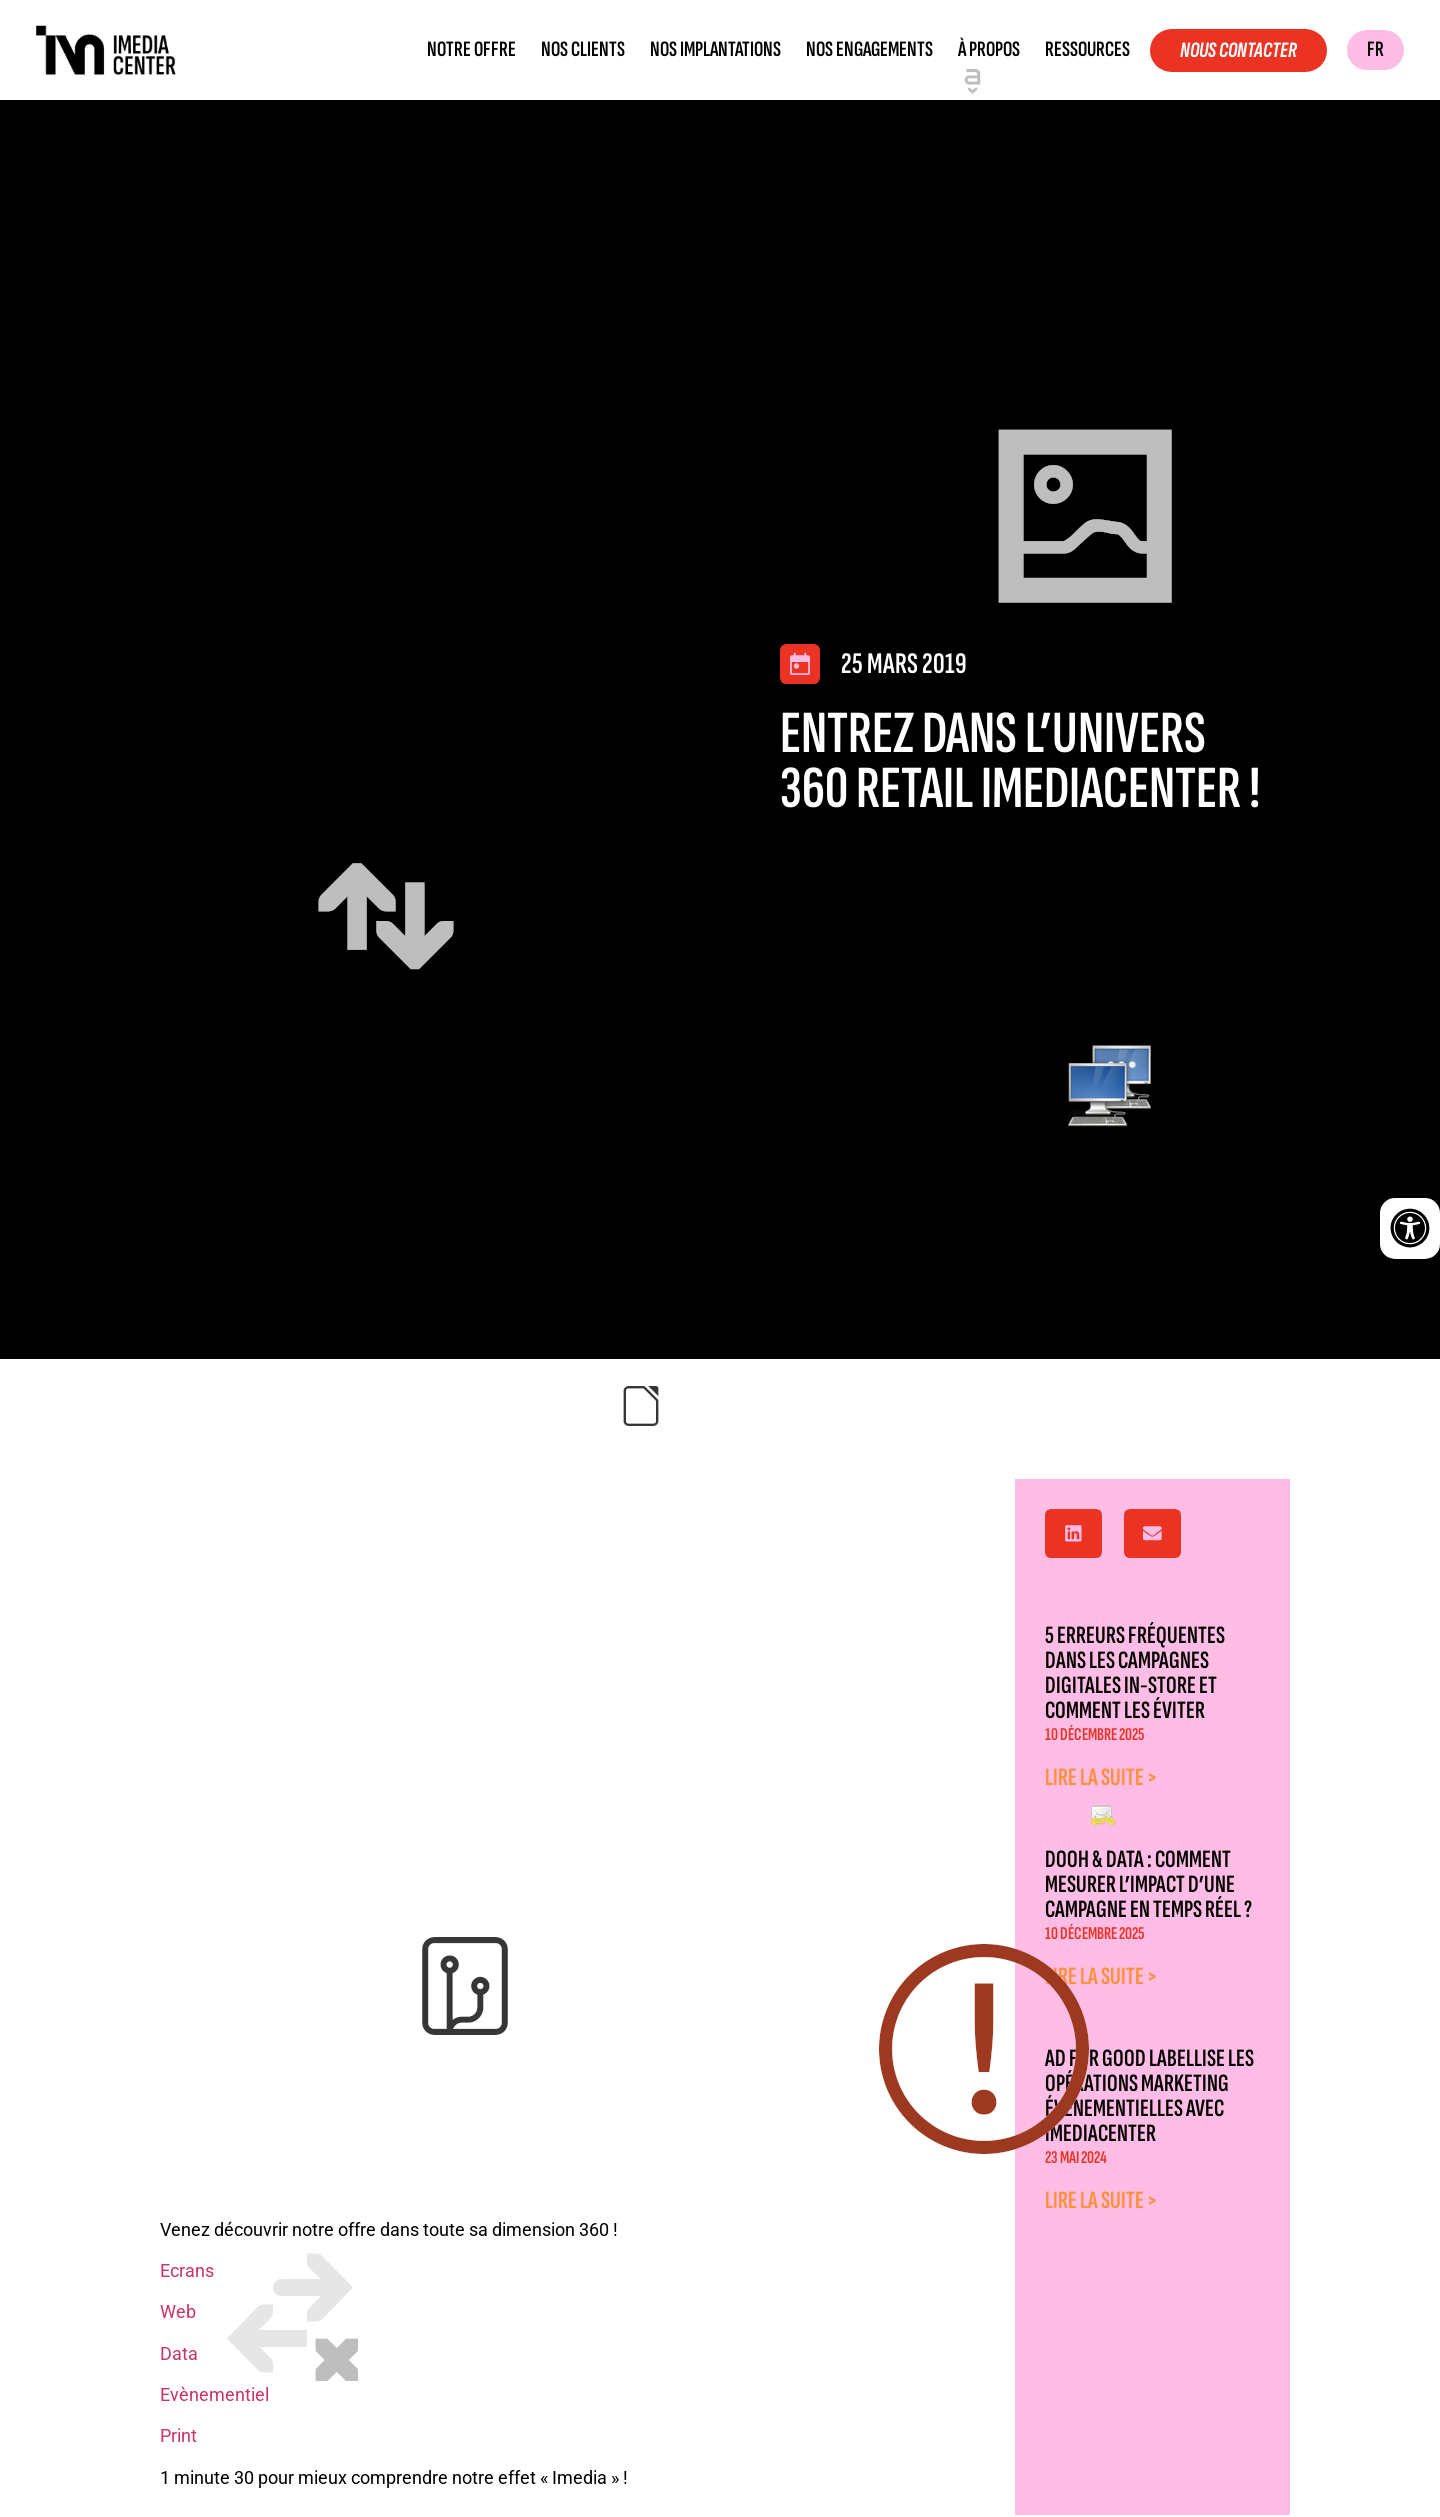 The image size is (1440, 2517). Describe the element at coordinates (984, 2049) in the screenshot. I see `indicates an app has encountered an error` at that location.